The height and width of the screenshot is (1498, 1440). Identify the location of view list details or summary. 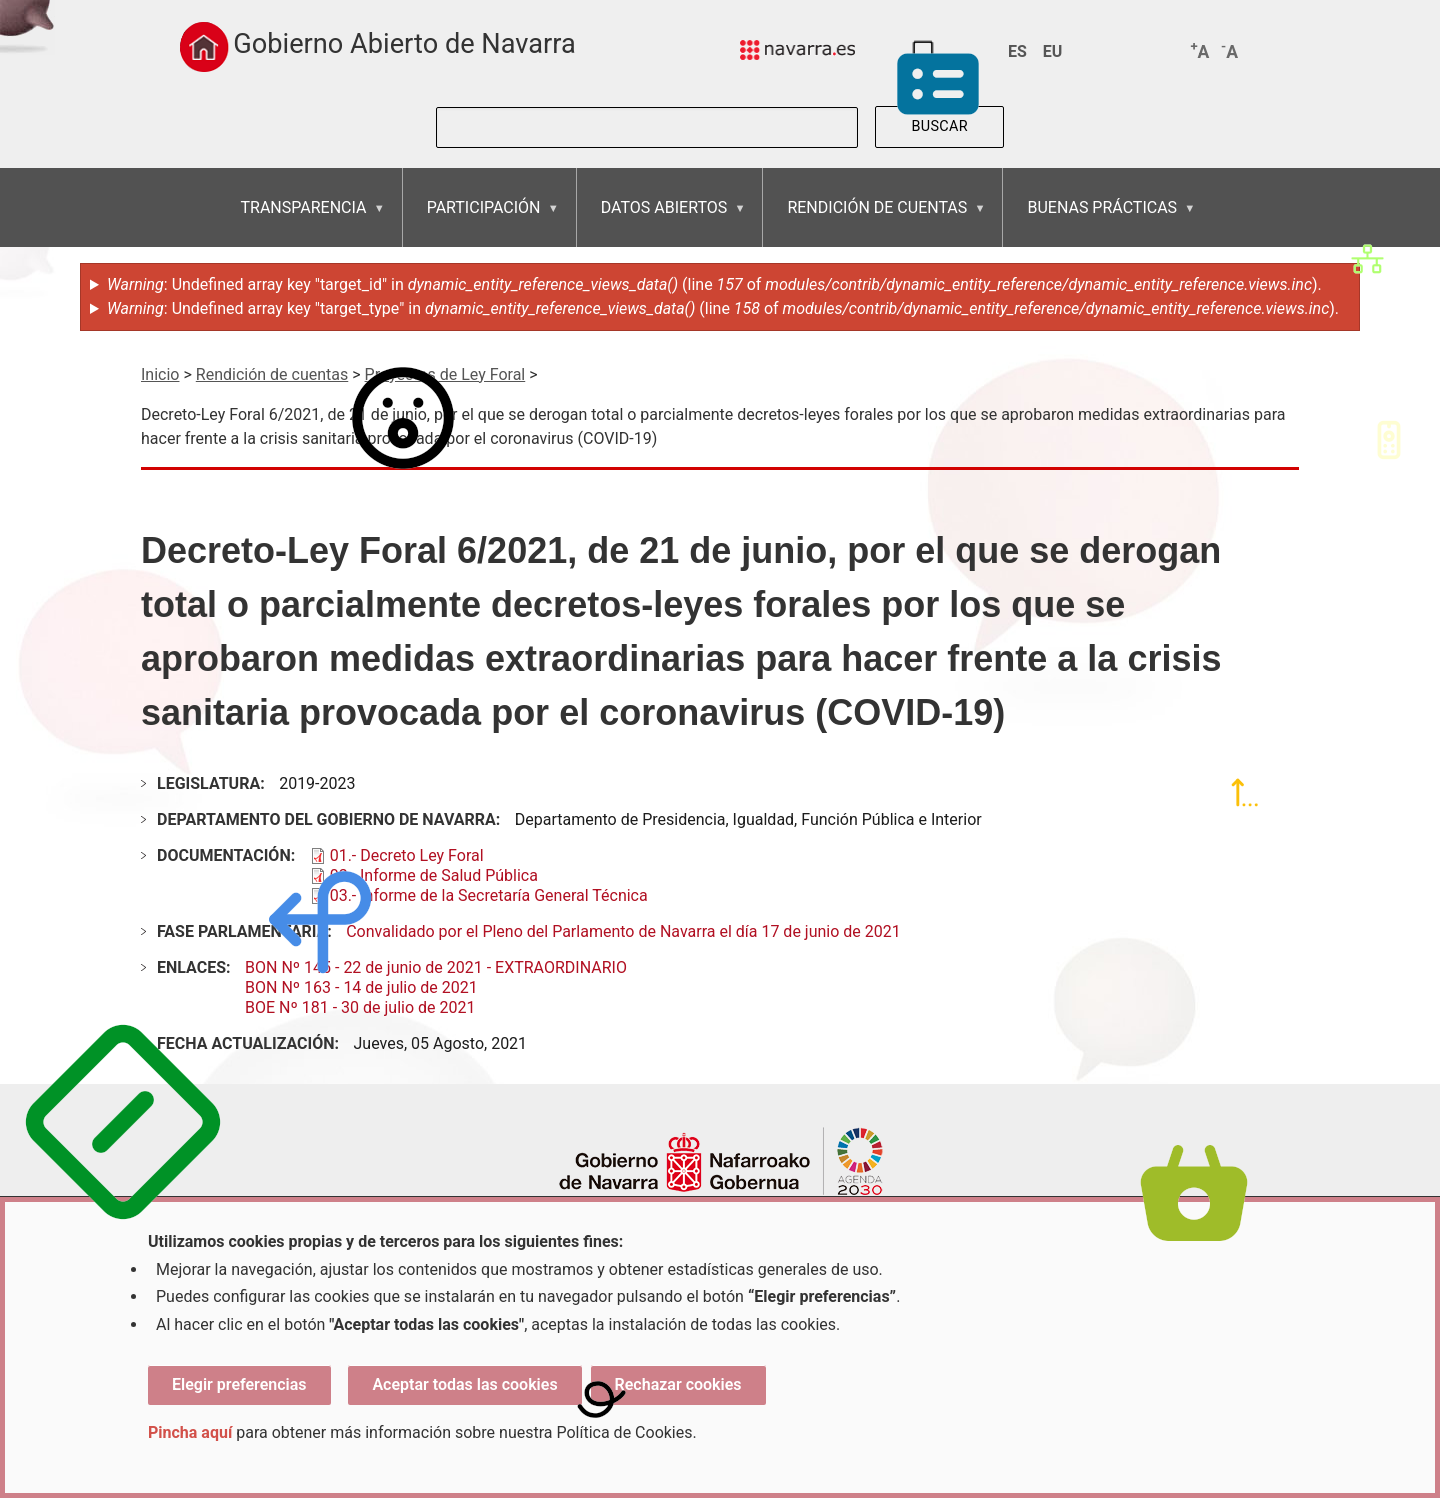
(938, 84).